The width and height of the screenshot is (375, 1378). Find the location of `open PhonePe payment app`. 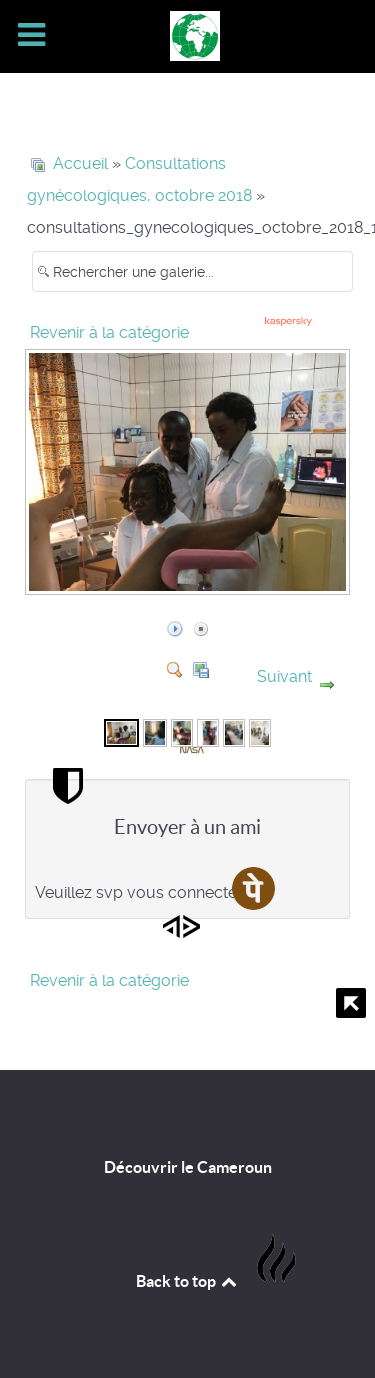

open PhonePe payment app is located at coordinates (253, 888).